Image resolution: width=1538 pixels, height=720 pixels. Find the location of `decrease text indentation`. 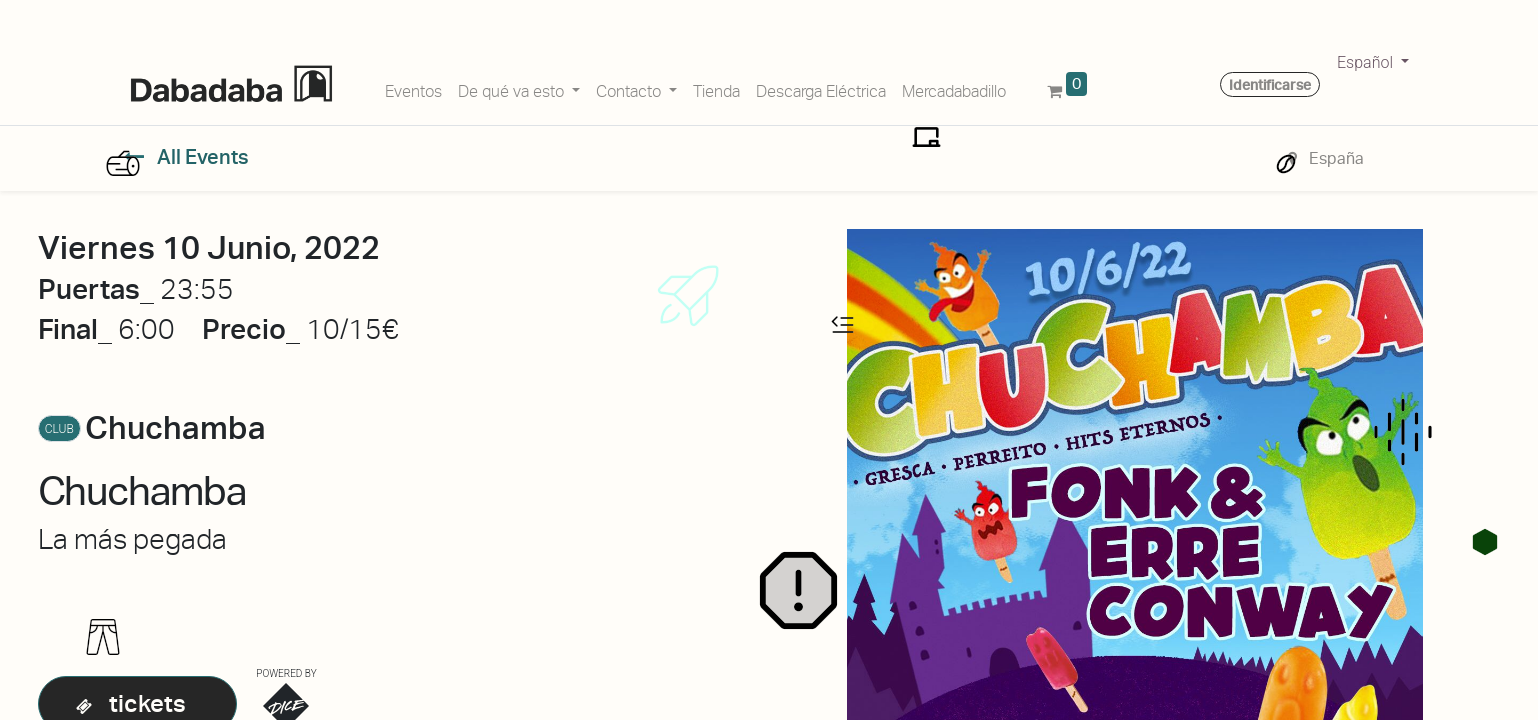

decrease text indentation is located at coordinates (843, 325).